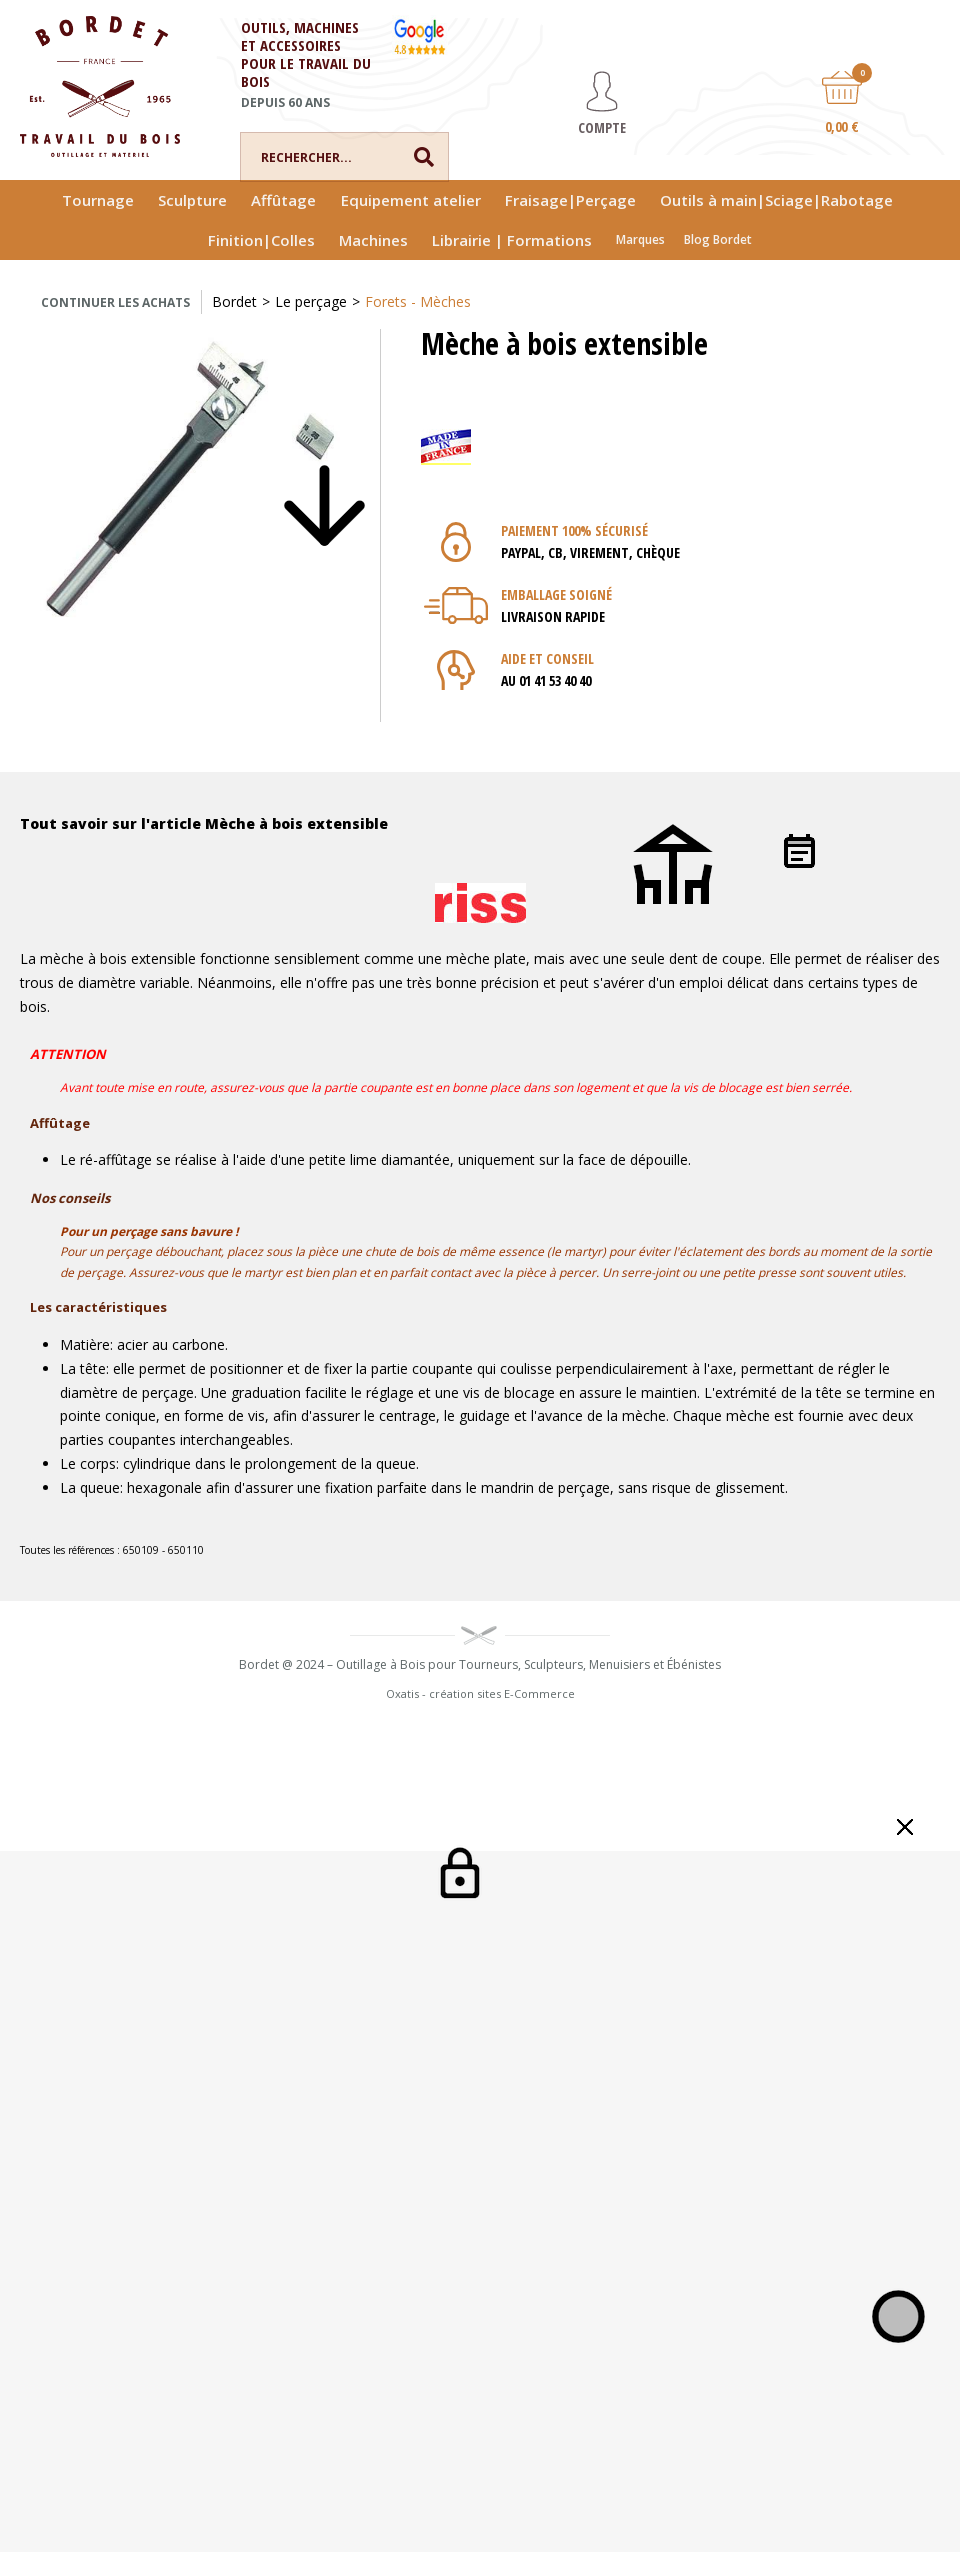  Describe the element at coordinates (799, 852) in the screenshot. I see `view event details or notes` at that location.